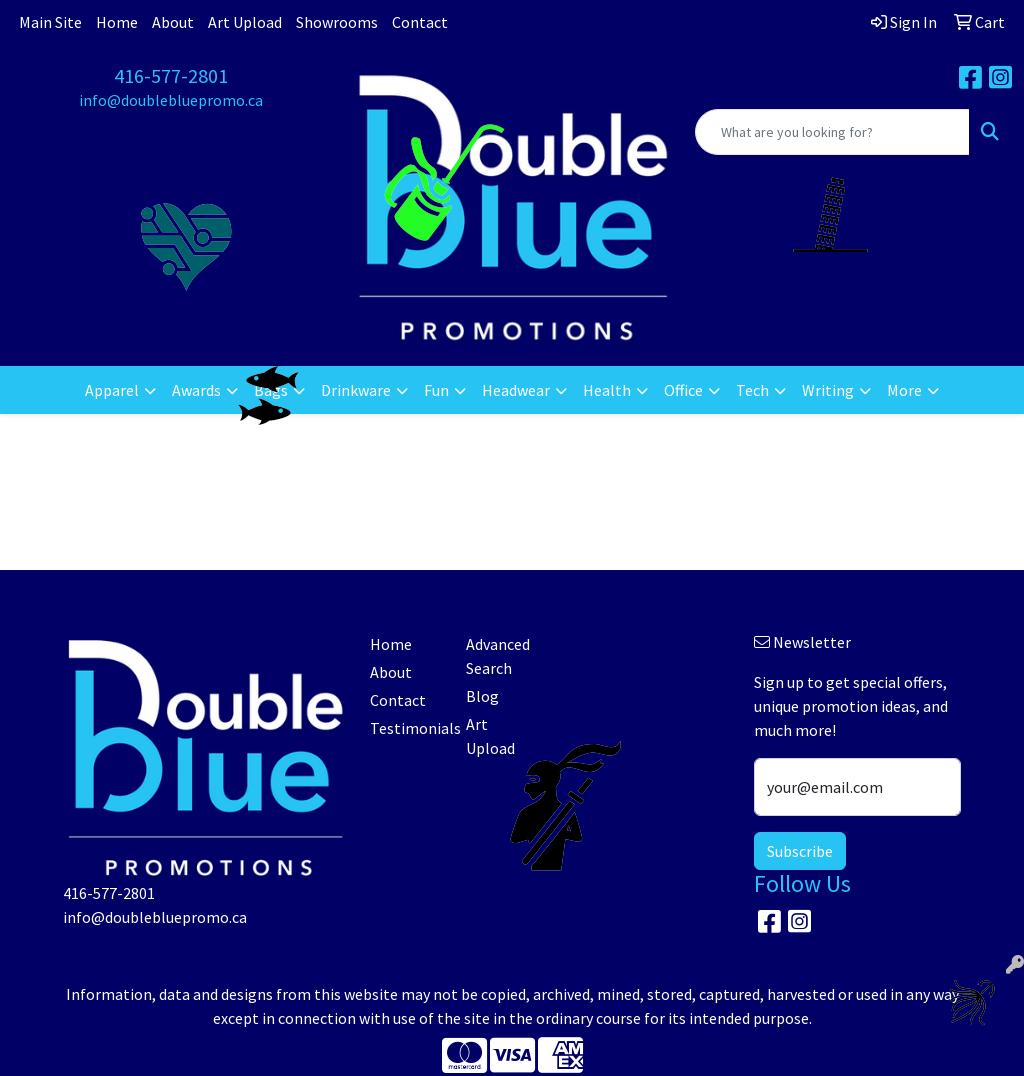 This screenshot has width=1024, height=1076. What do you see at coordinates (268, 394) in the screenshot?
I see `indicates pisces zodiac sign` at bounding box center [268, 394].